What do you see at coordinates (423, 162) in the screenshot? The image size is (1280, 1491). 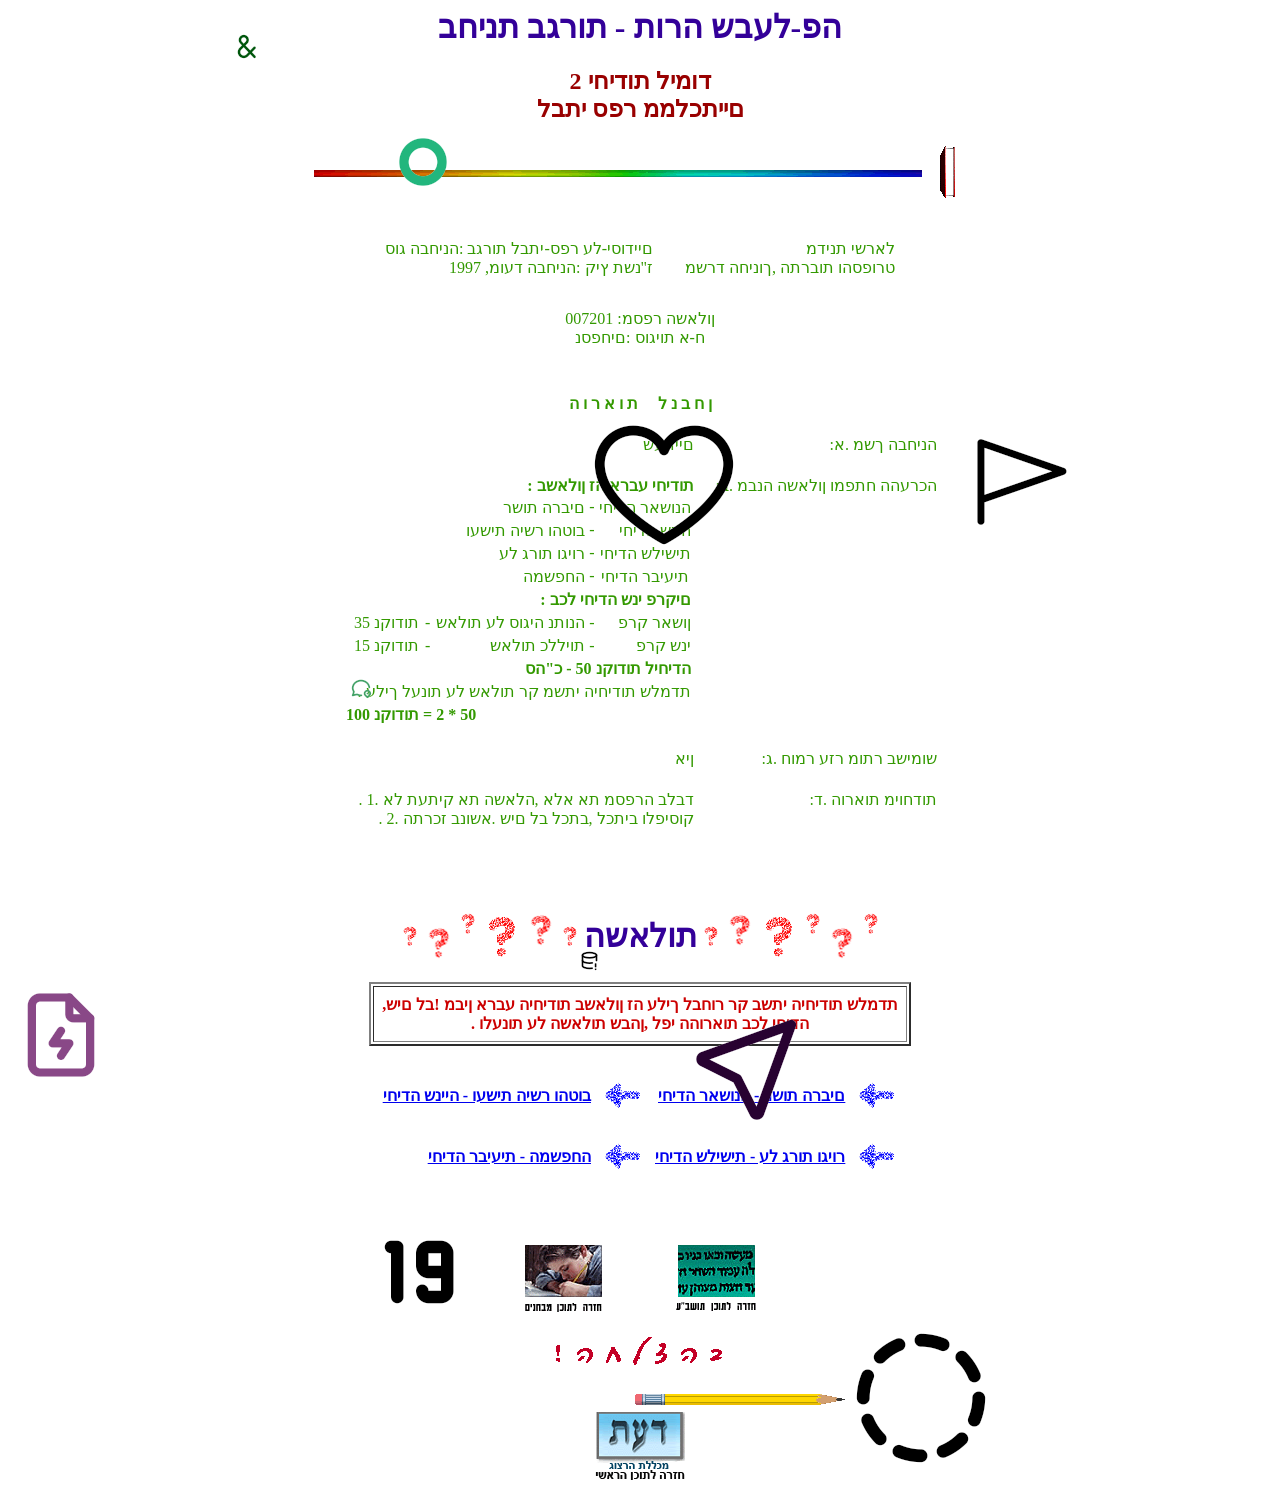 I see `indicates a data point or marker on a graph` at bounding box center [423, 162].